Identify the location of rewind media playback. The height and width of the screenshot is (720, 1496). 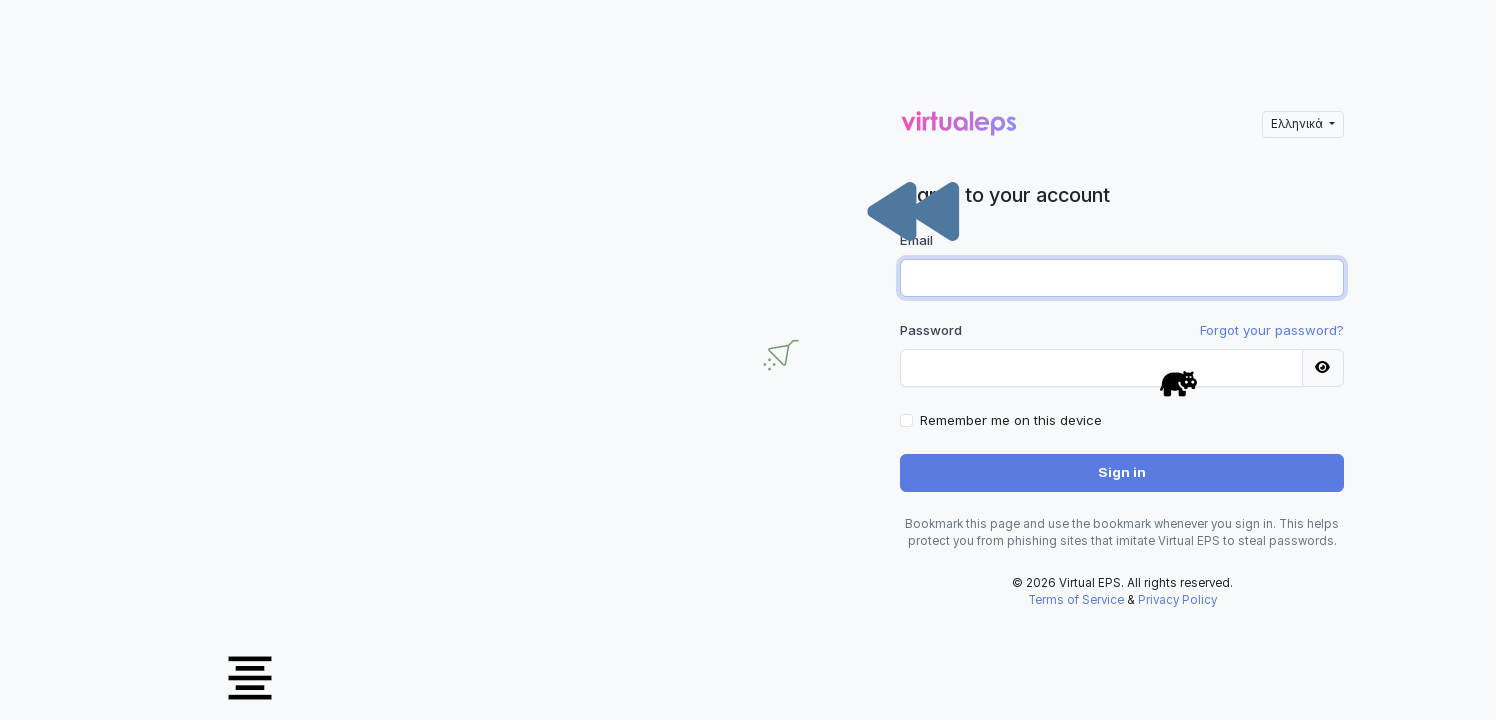
(916, 211).